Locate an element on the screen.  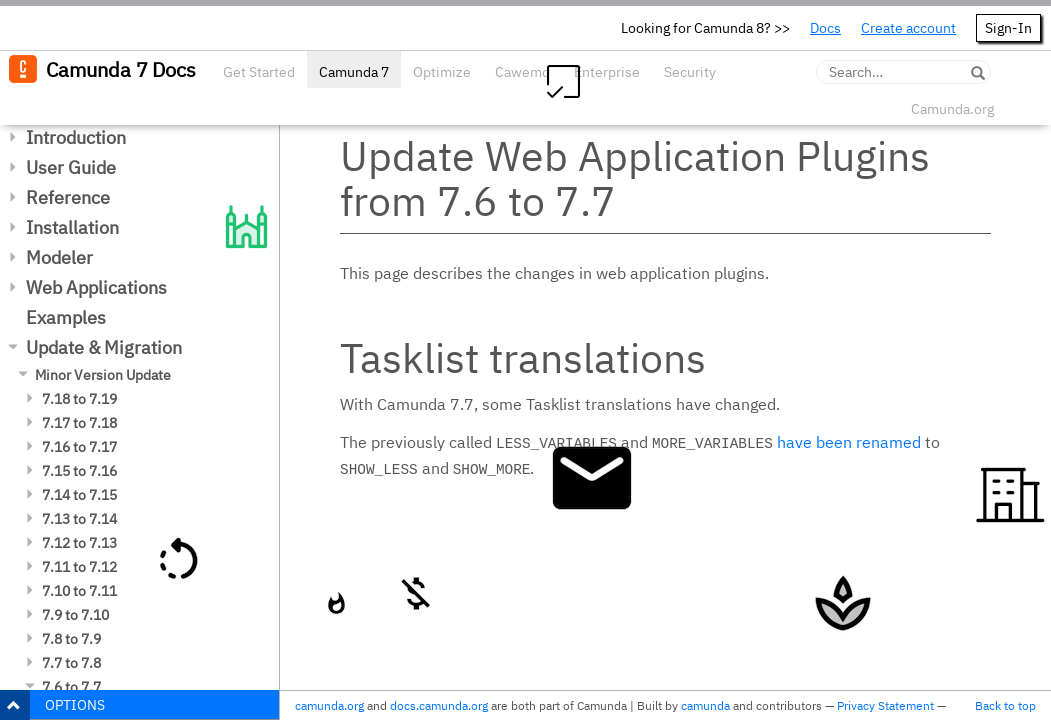
view trending or popular content is located at coordinates (336, 603).